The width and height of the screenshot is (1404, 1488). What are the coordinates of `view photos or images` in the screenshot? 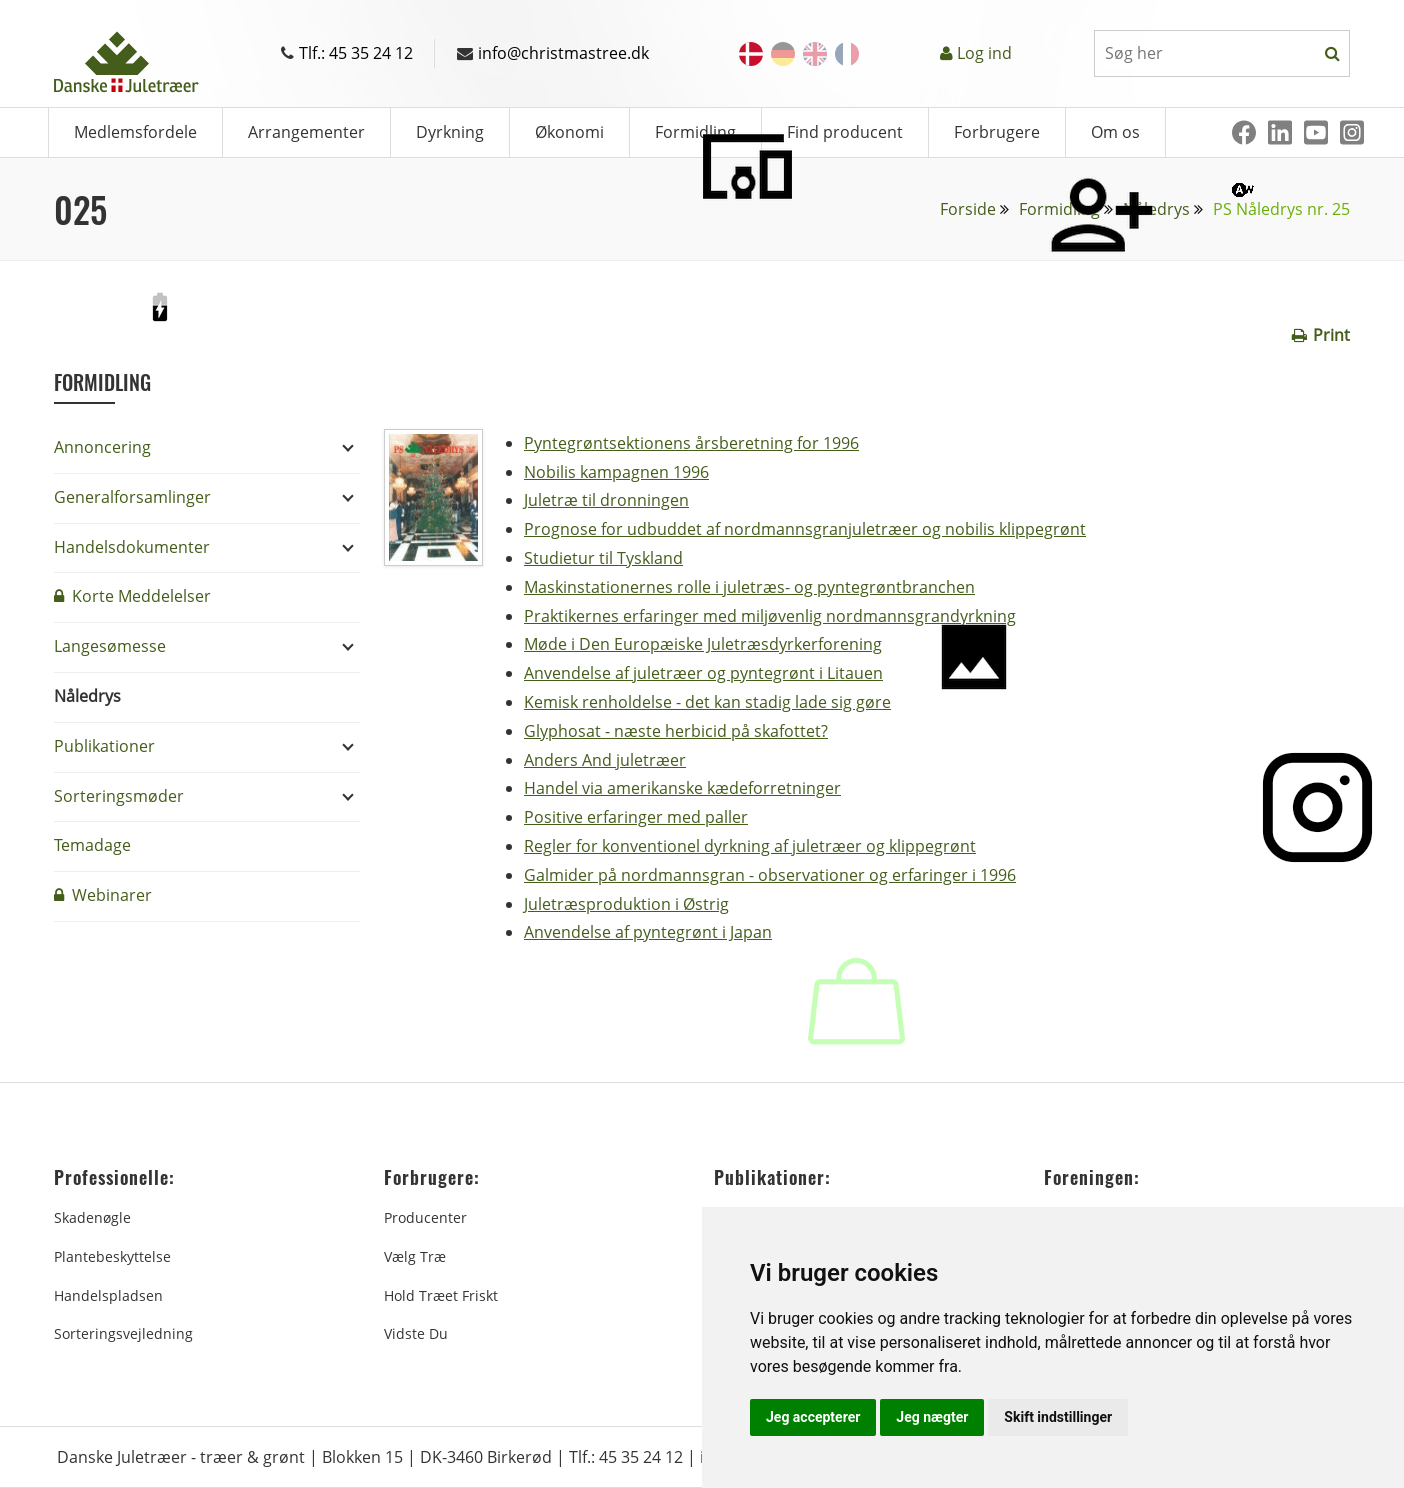 It's located at (974, 657).